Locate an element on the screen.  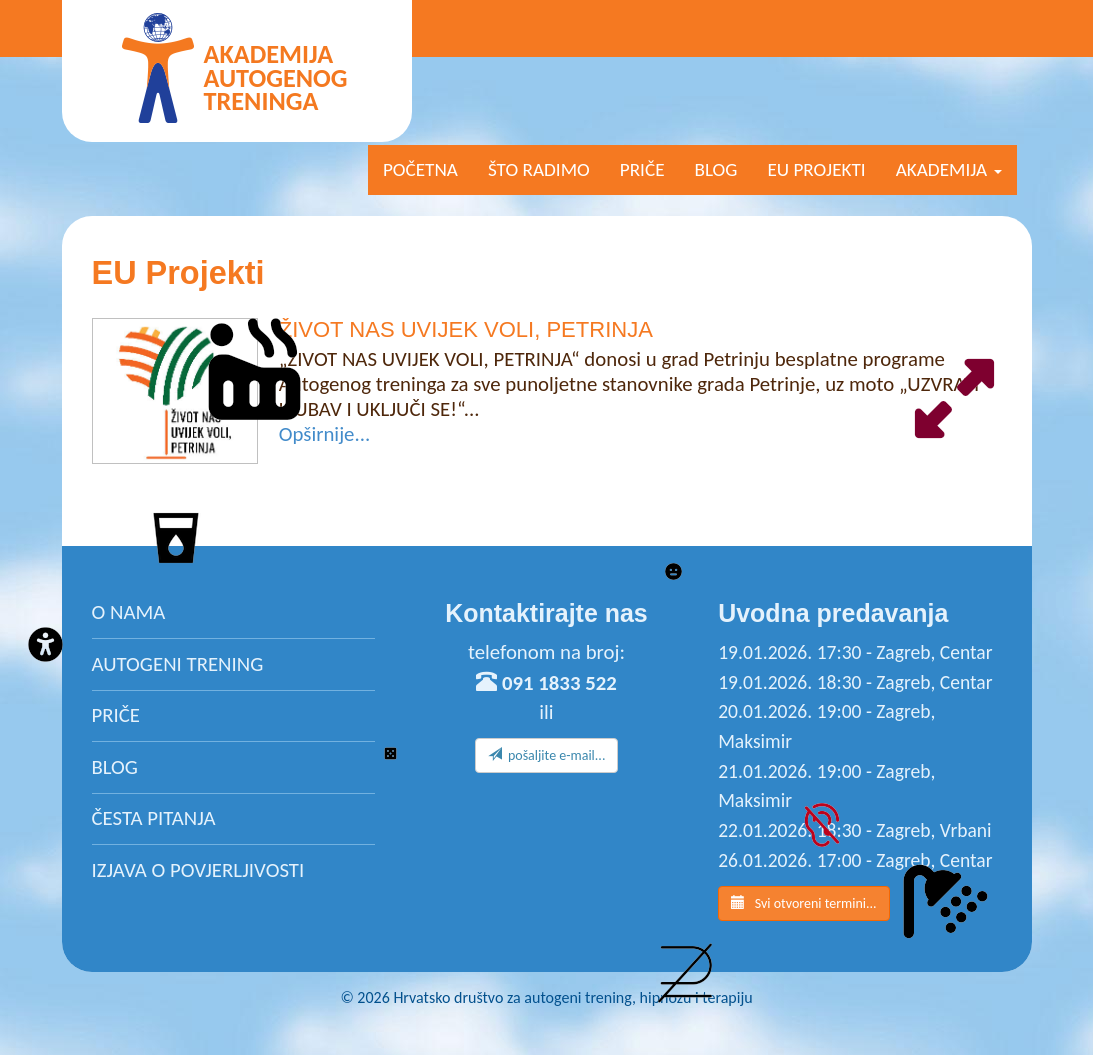
find nearby drink or beverage locations is located at coordinates (176, 538).